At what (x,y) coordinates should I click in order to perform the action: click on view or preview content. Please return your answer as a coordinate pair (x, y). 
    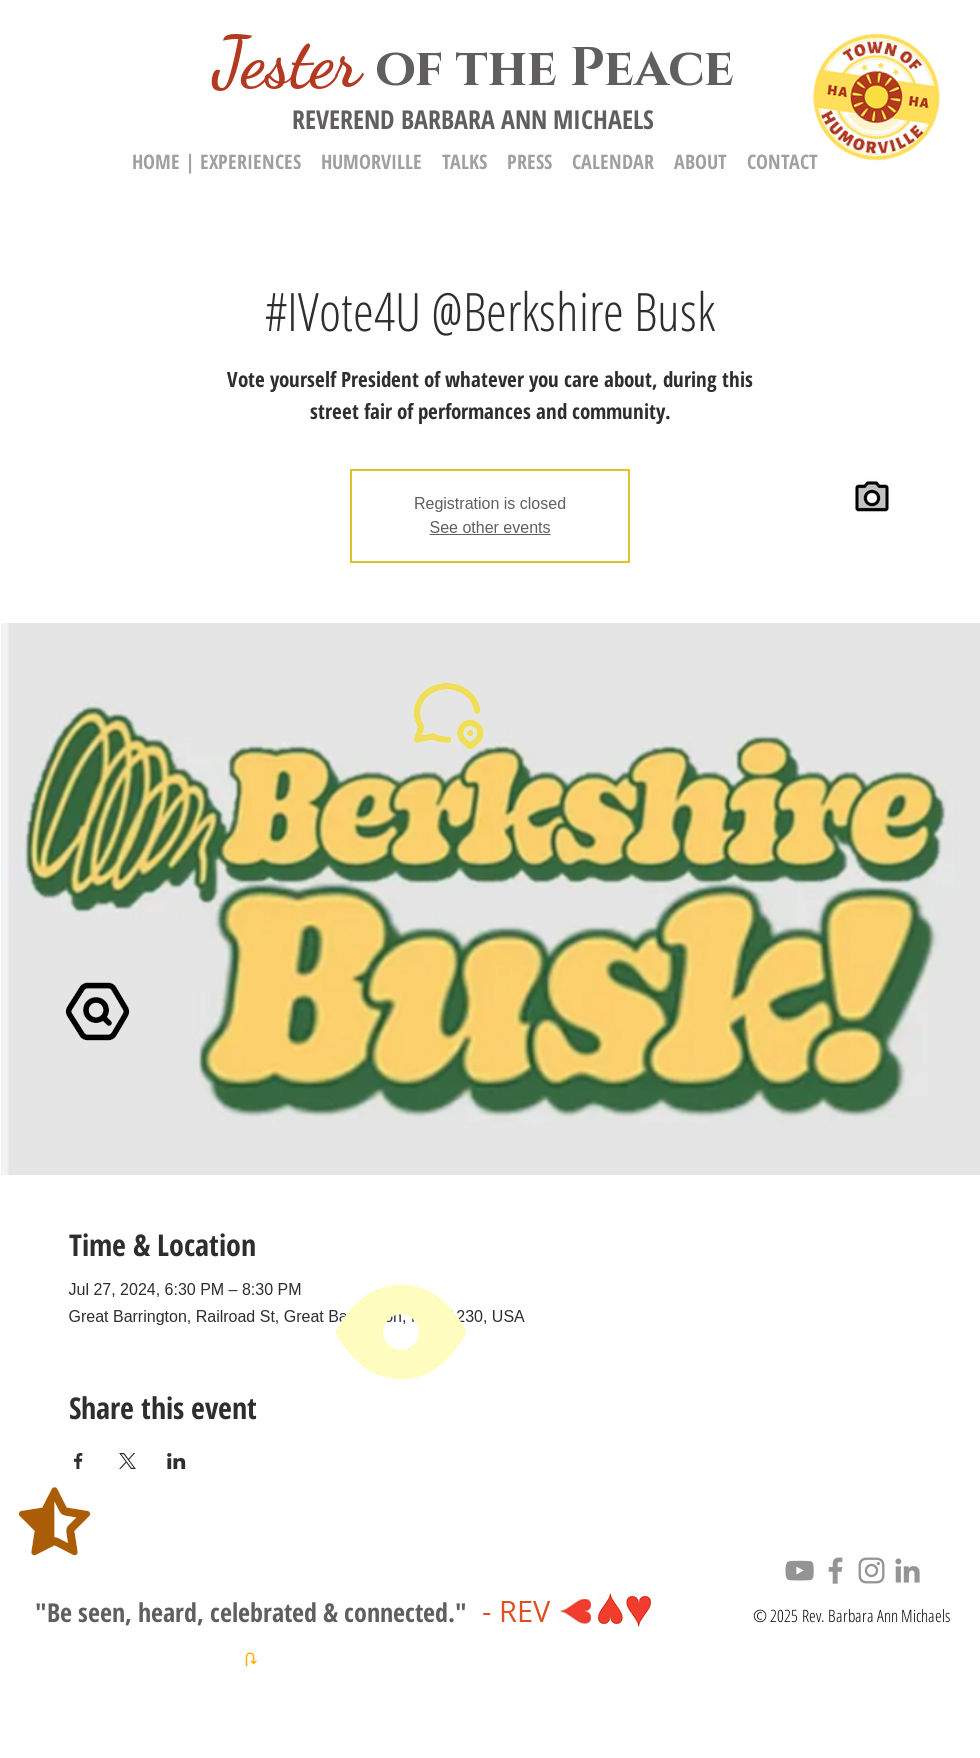
    Looking at the image, I should click on (401, 1332).